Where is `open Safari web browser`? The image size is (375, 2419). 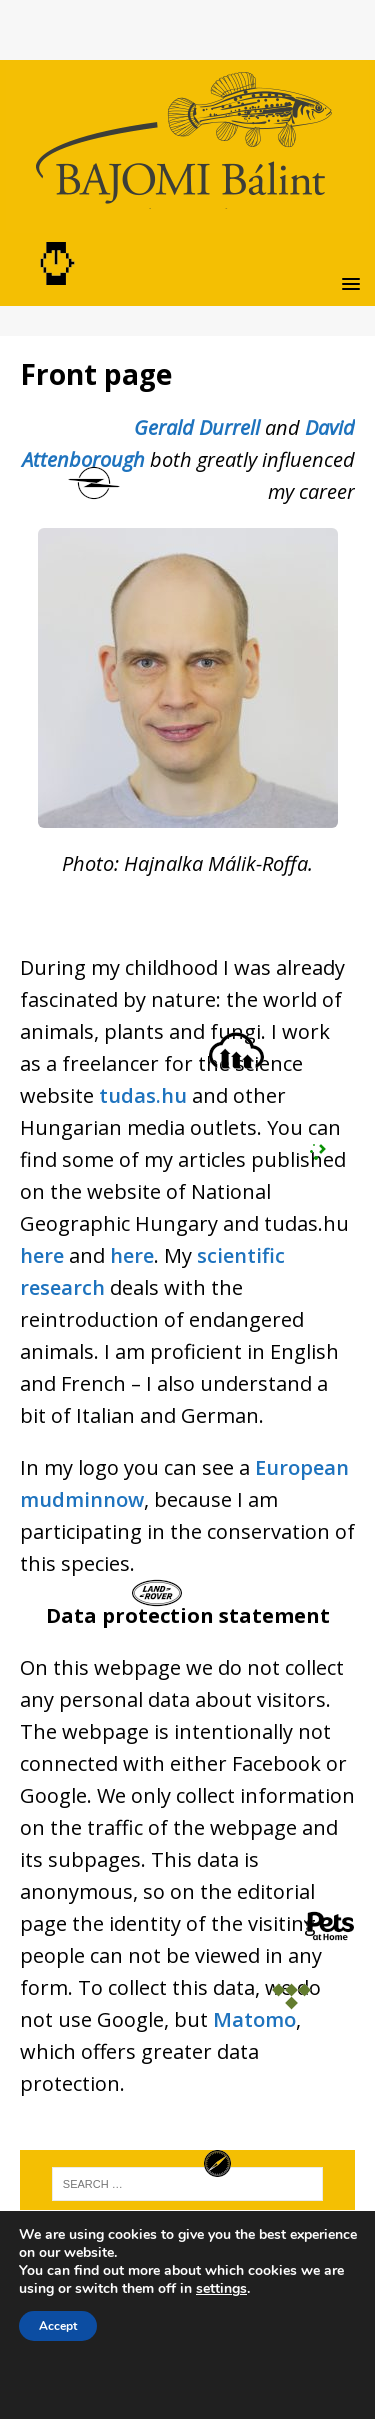 open Safari web browser is located at coordinates (217, 2163).